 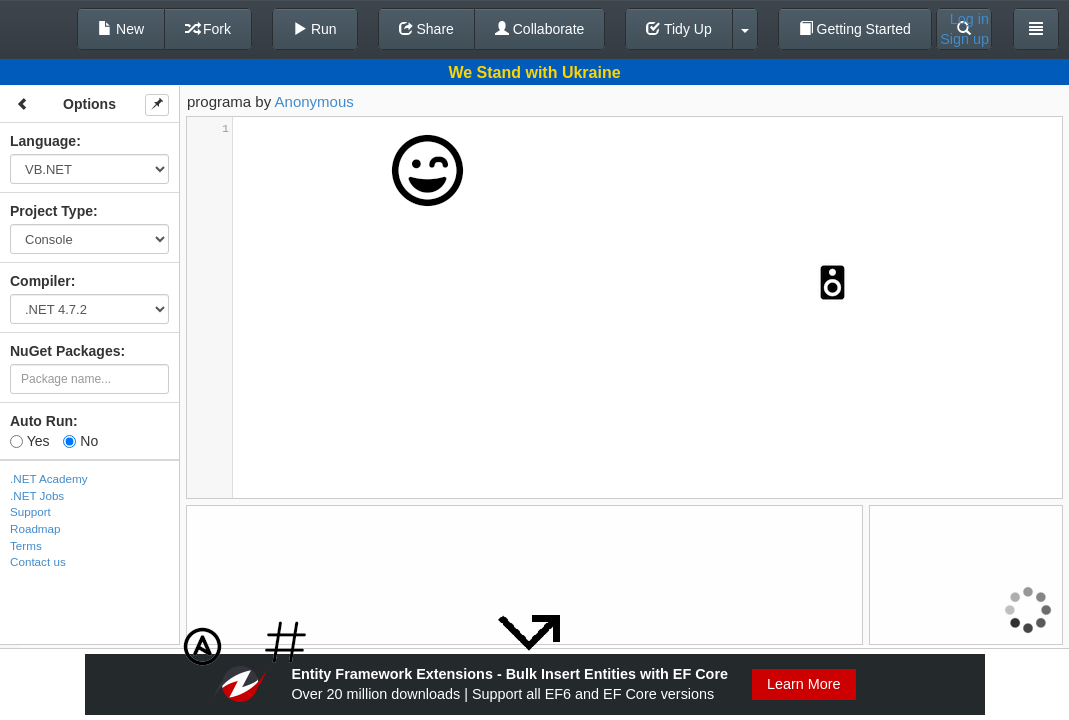 I want to click on adjust speaker or audio output settings, so click(x=832, y=282).